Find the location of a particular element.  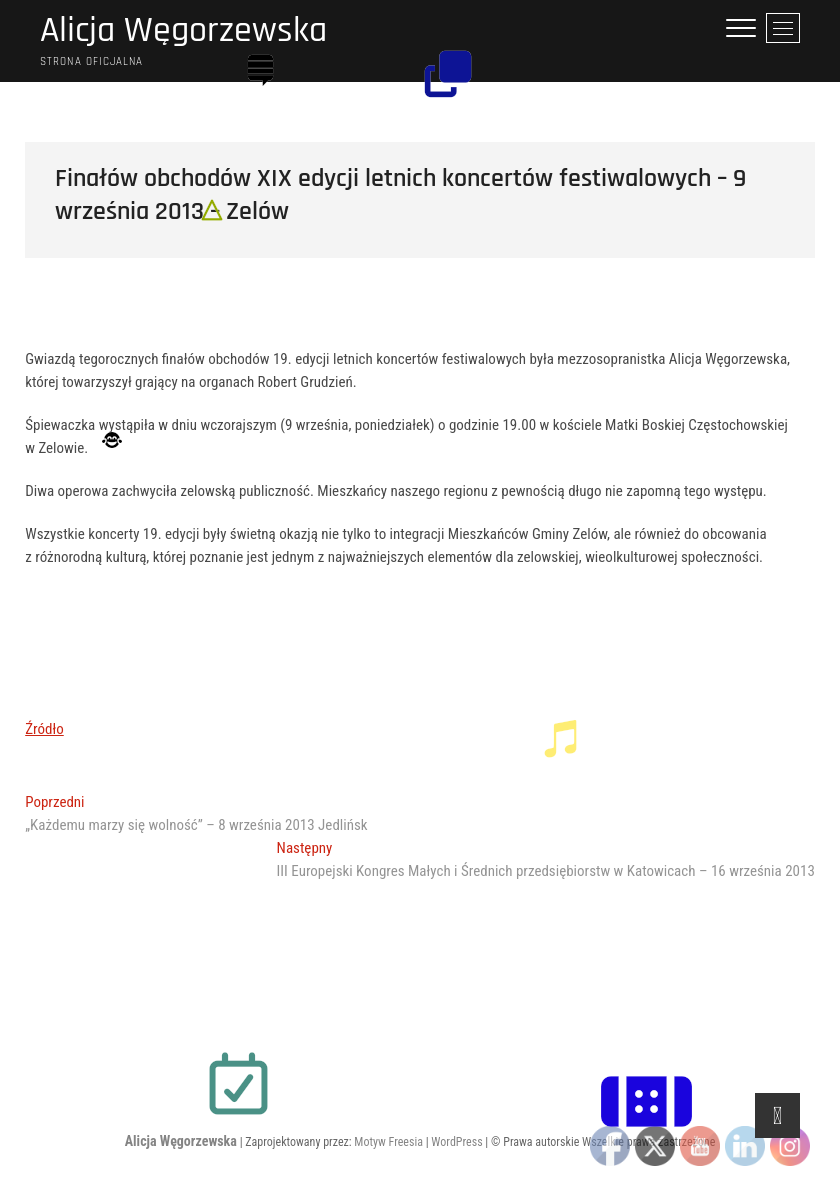

duplicate or copy an item is located at coordinates (448, 74).